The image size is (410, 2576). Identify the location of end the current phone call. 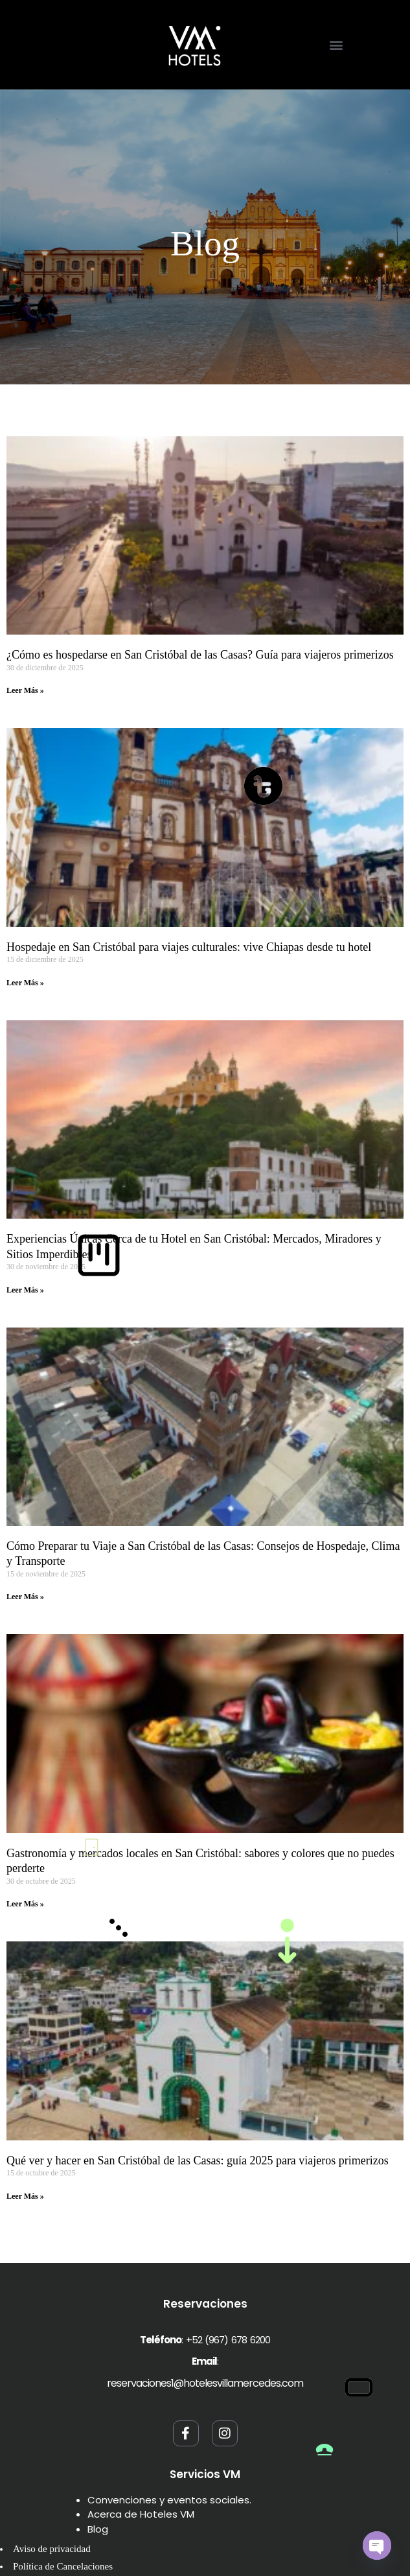
(325, 2450).